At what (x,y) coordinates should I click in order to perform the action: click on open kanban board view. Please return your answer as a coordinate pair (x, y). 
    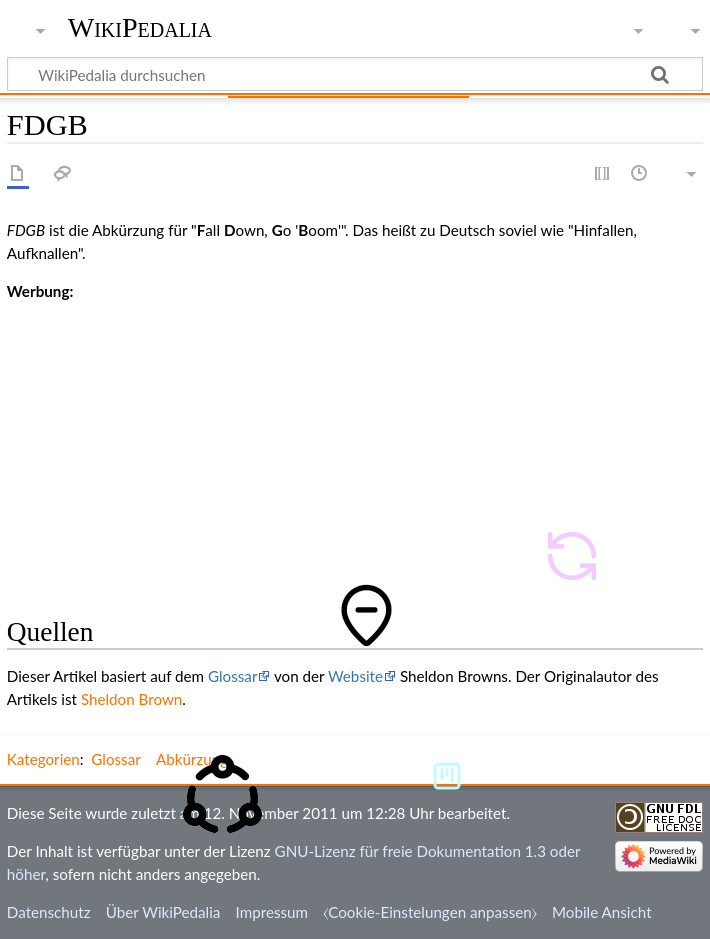
    Looking at the image, I should click on (447, 776).